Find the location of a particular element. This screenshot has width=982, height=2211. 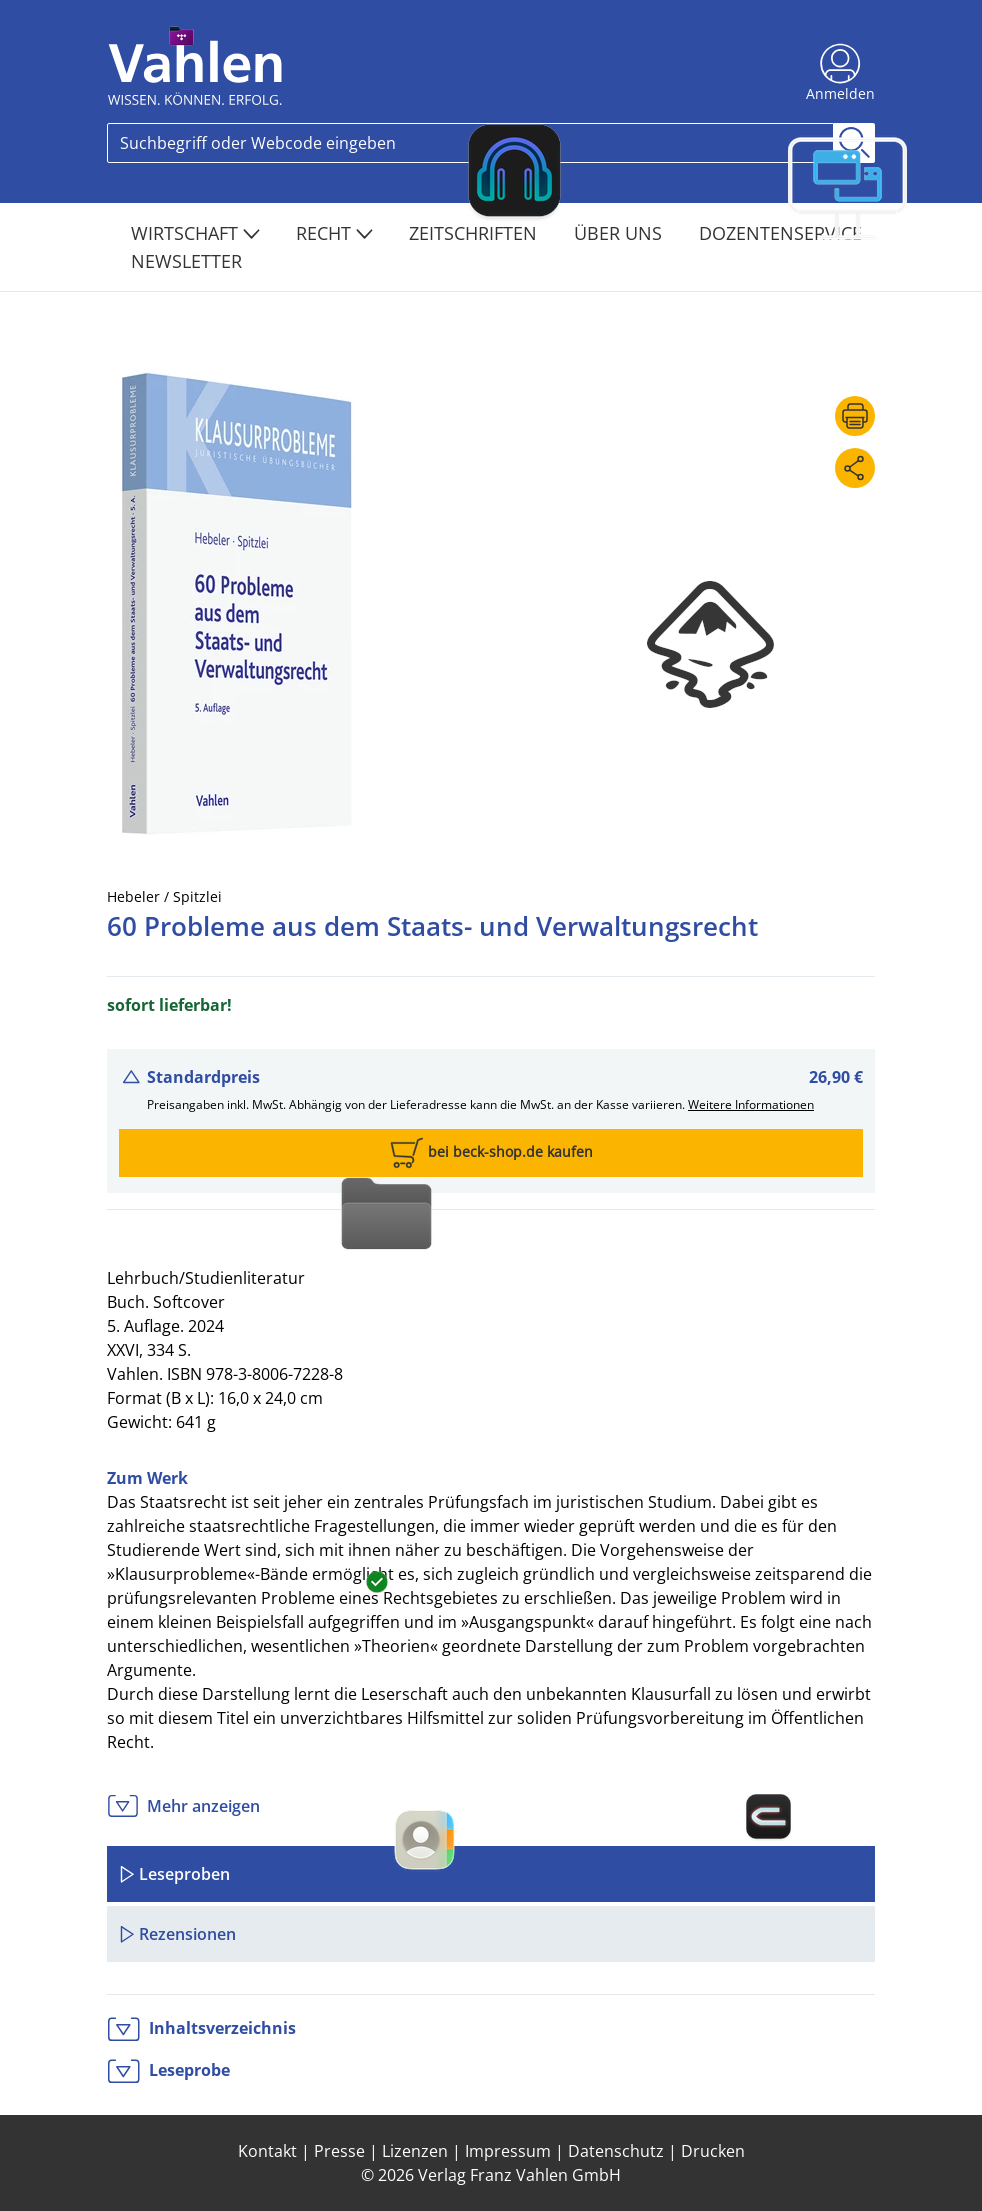

rotate display to normal orientation is located at coordinates (847, 188).